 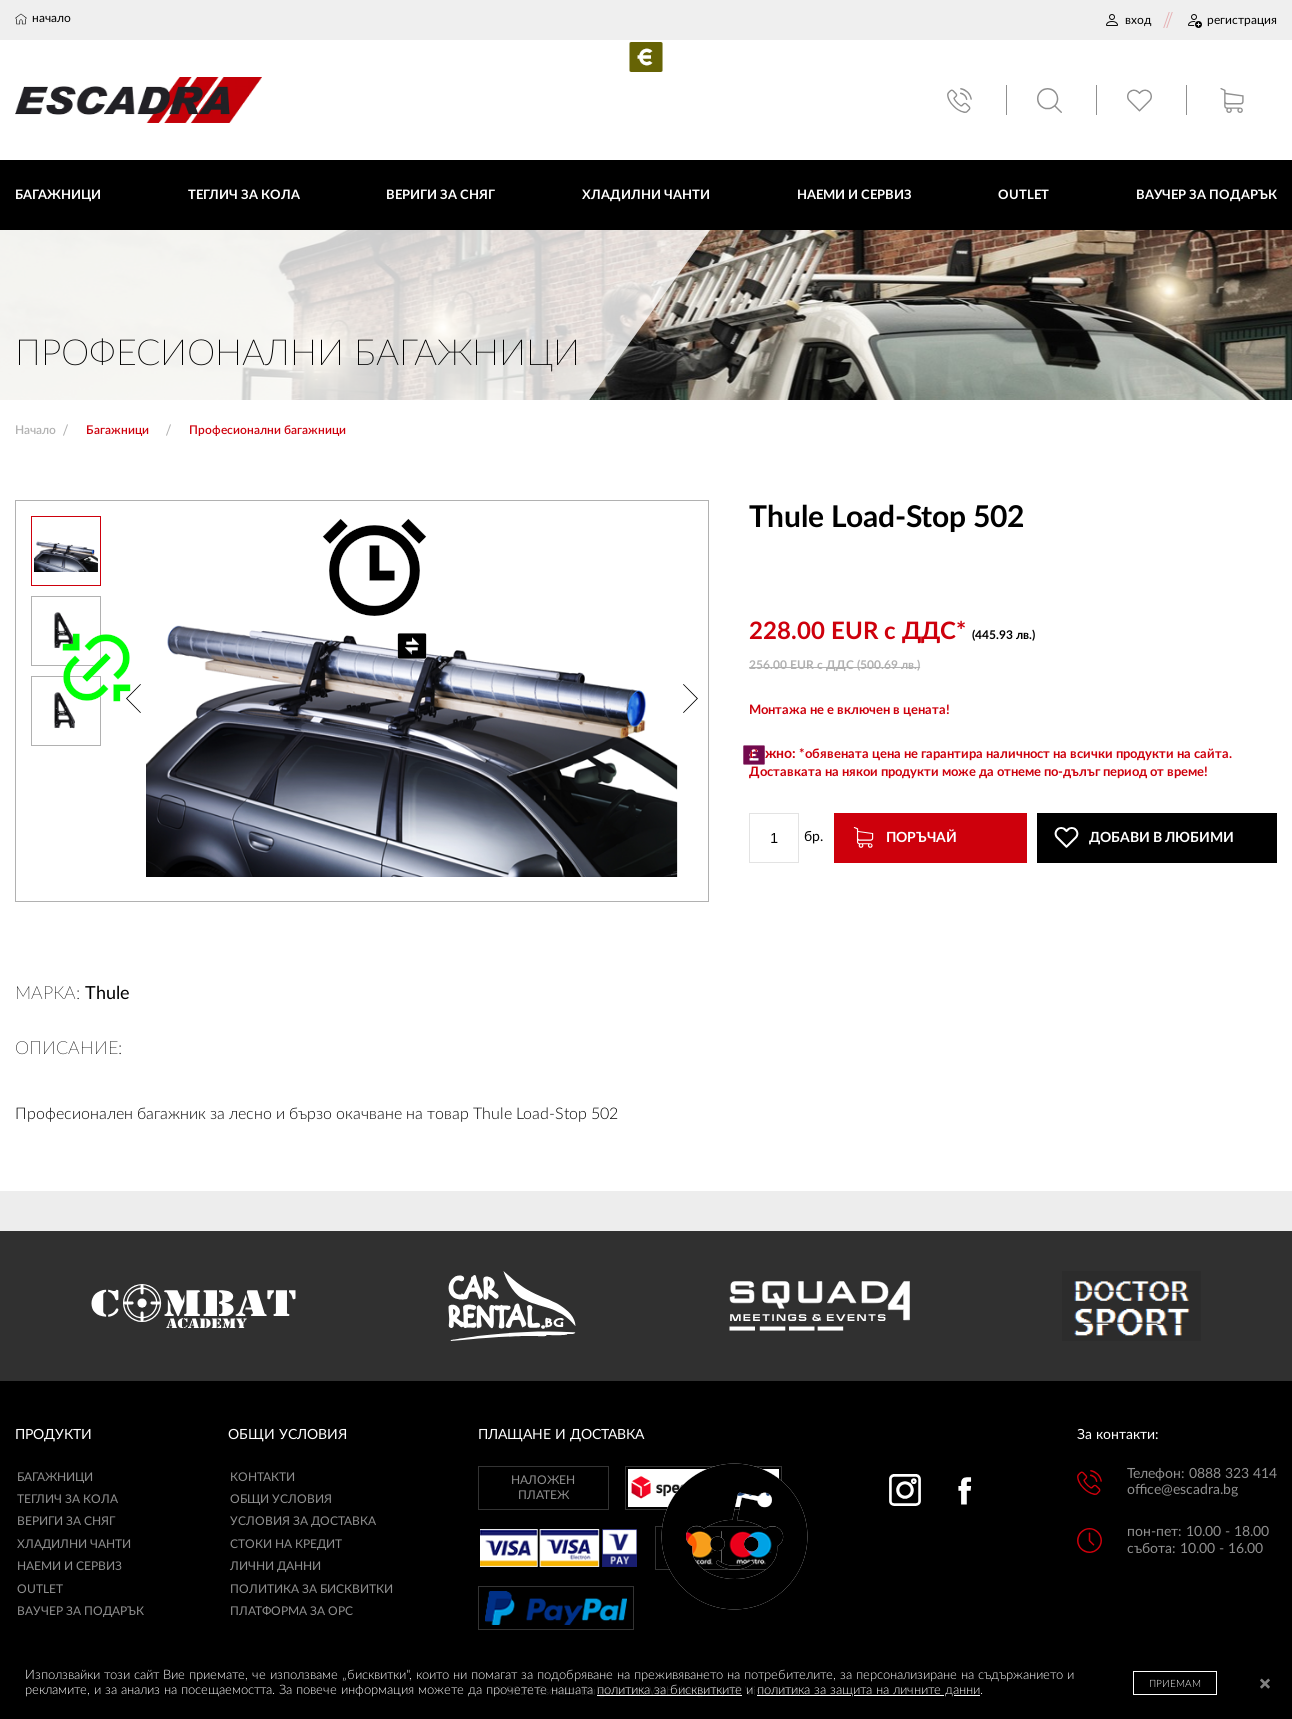 I want to click on set or manage alarms, so click(x=374, y=565).